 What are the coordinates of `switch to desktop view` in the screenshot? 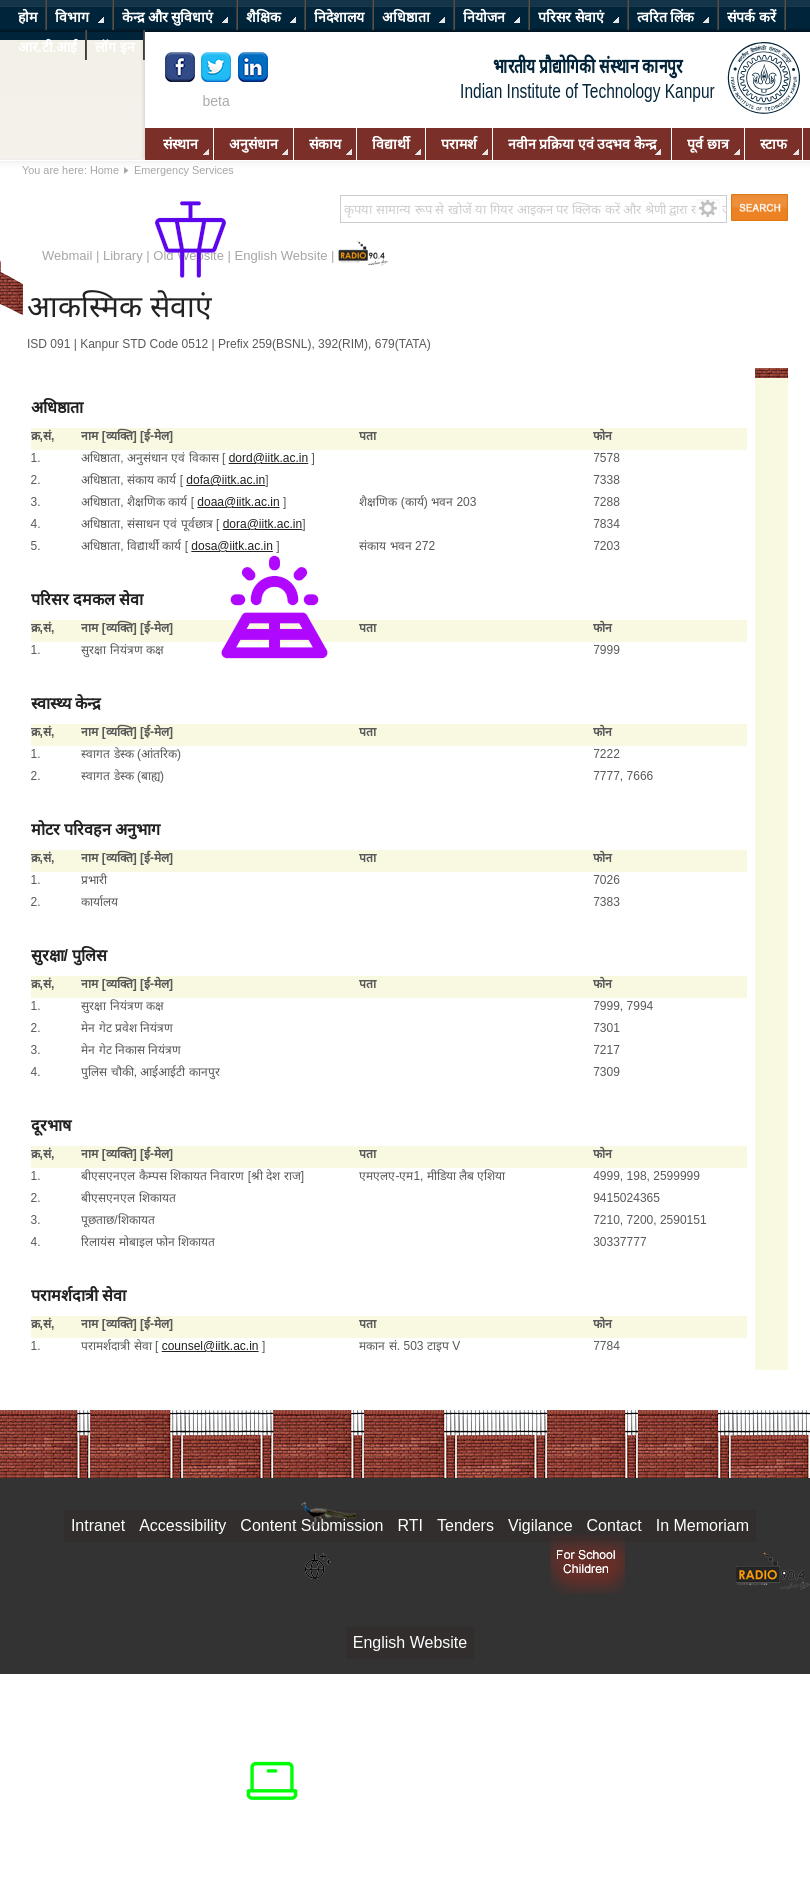 It's located at (272, 1780).